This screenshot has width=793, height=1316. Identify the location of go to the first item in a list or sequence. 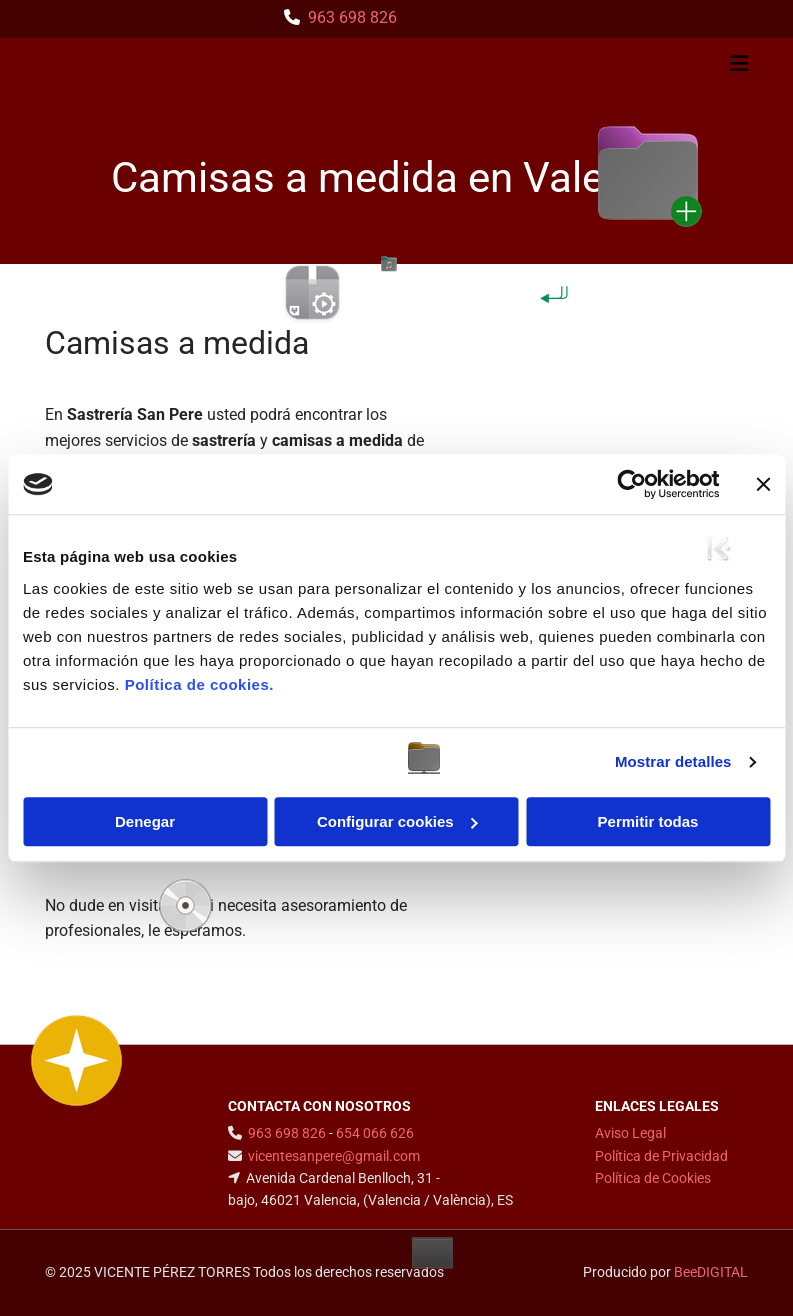
(718, 548).